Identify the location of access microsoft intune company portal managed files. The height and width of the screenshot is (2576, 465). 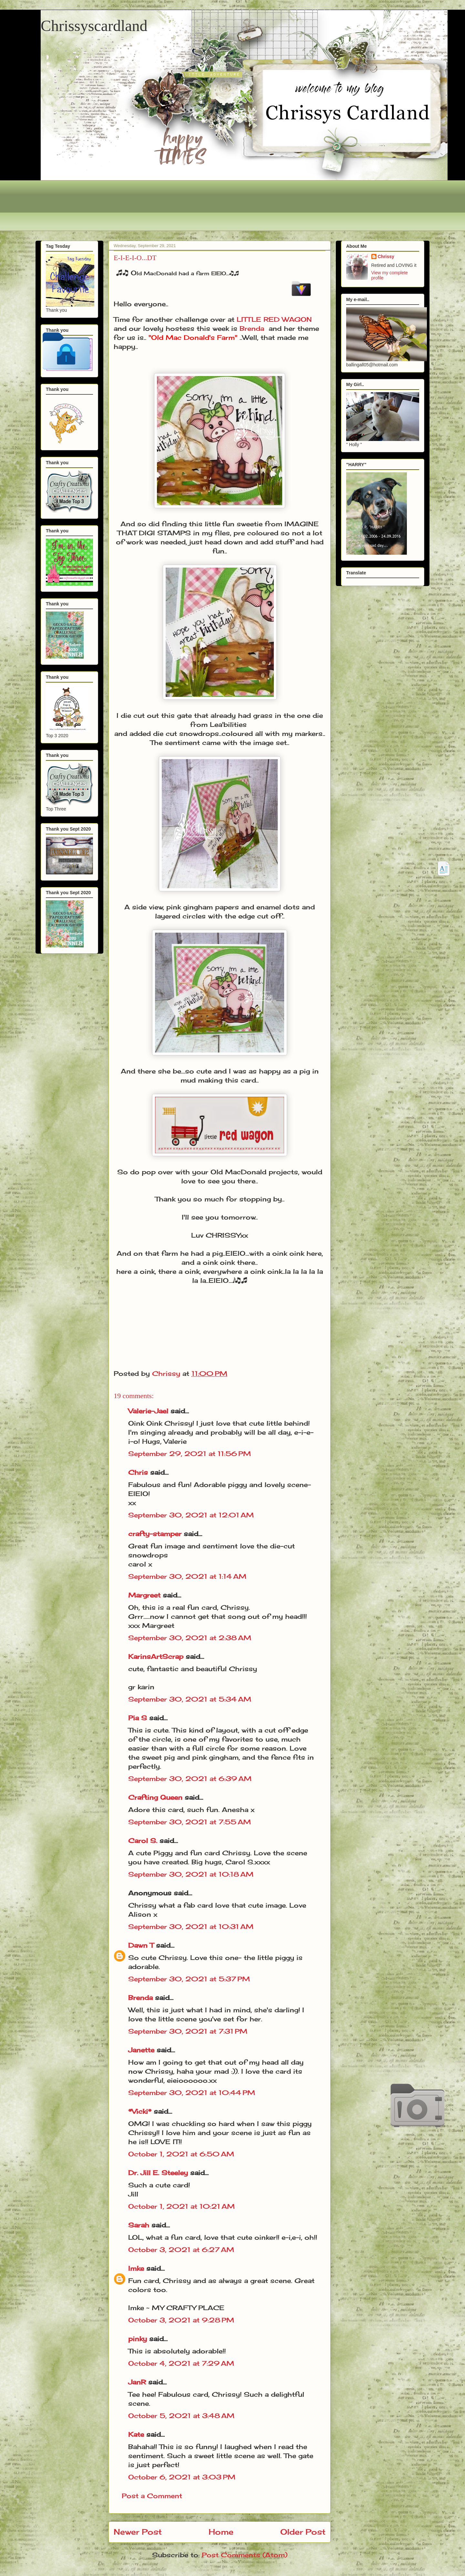
(66, 352).